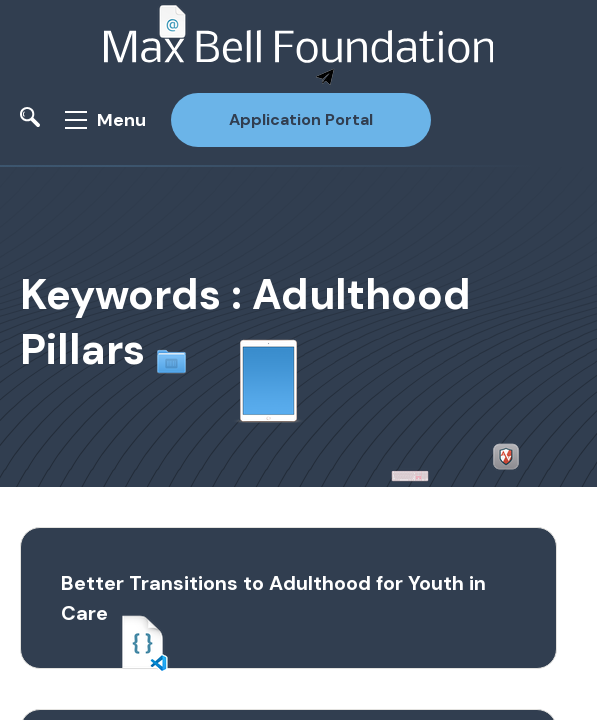 This screenshot has height=720, width=597. I want to click on open folder containing scanned OCR documents, so click(171, 361).